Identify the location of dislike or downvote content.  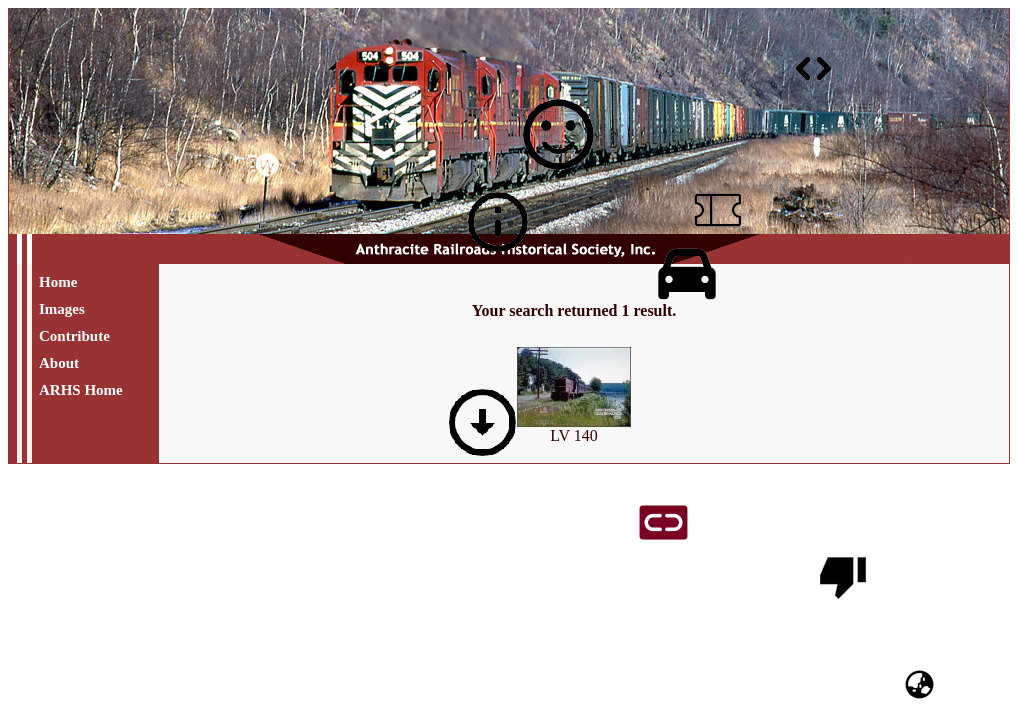
(843, 576).